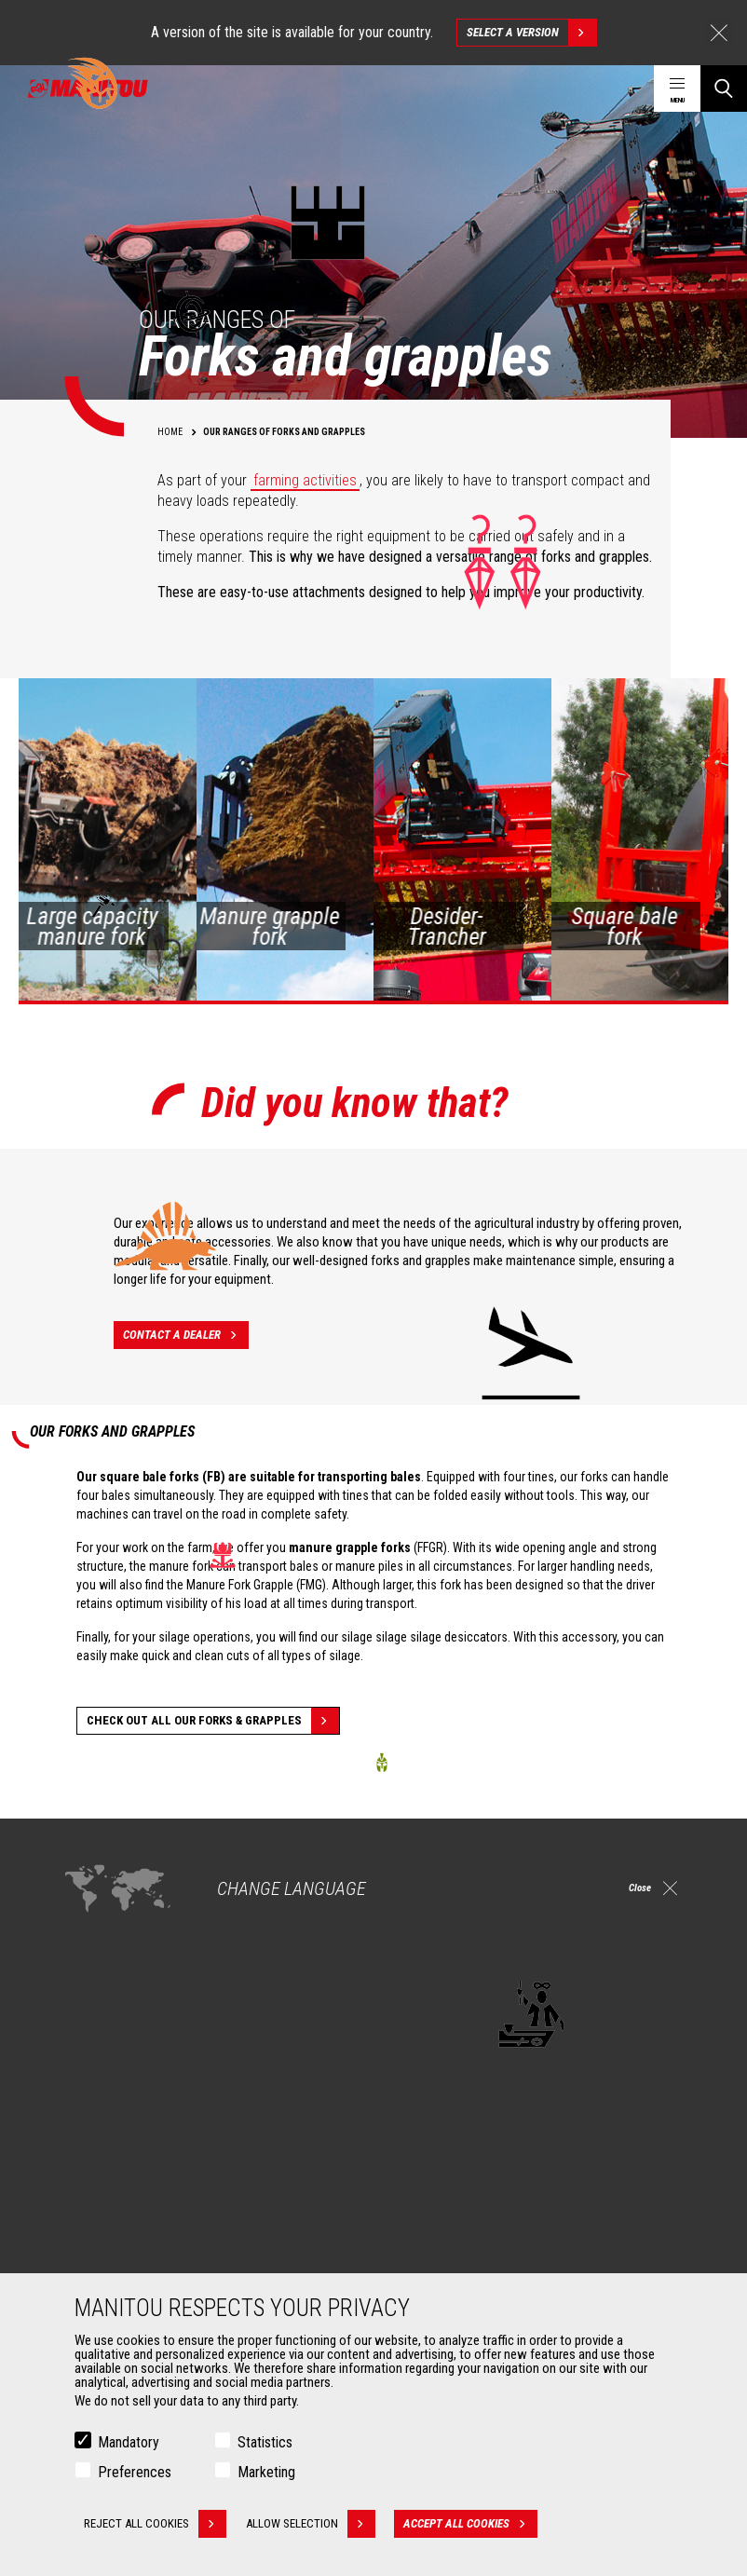  I want to click on select warrior or knight character class, so click(382, 1763).